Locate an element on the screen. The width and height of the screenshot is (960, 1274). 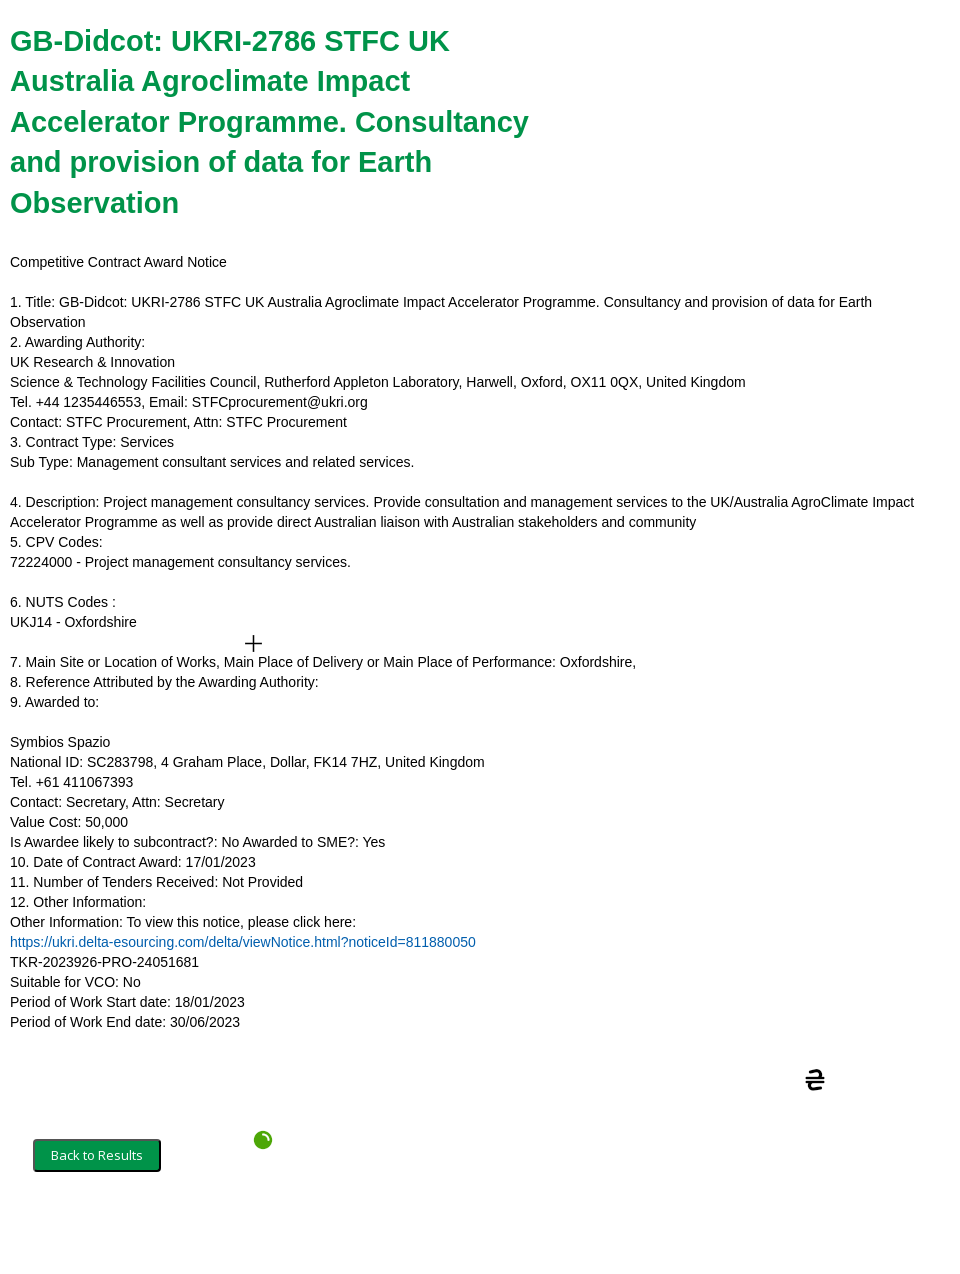
add a new item is located at coordinates (253, 643).